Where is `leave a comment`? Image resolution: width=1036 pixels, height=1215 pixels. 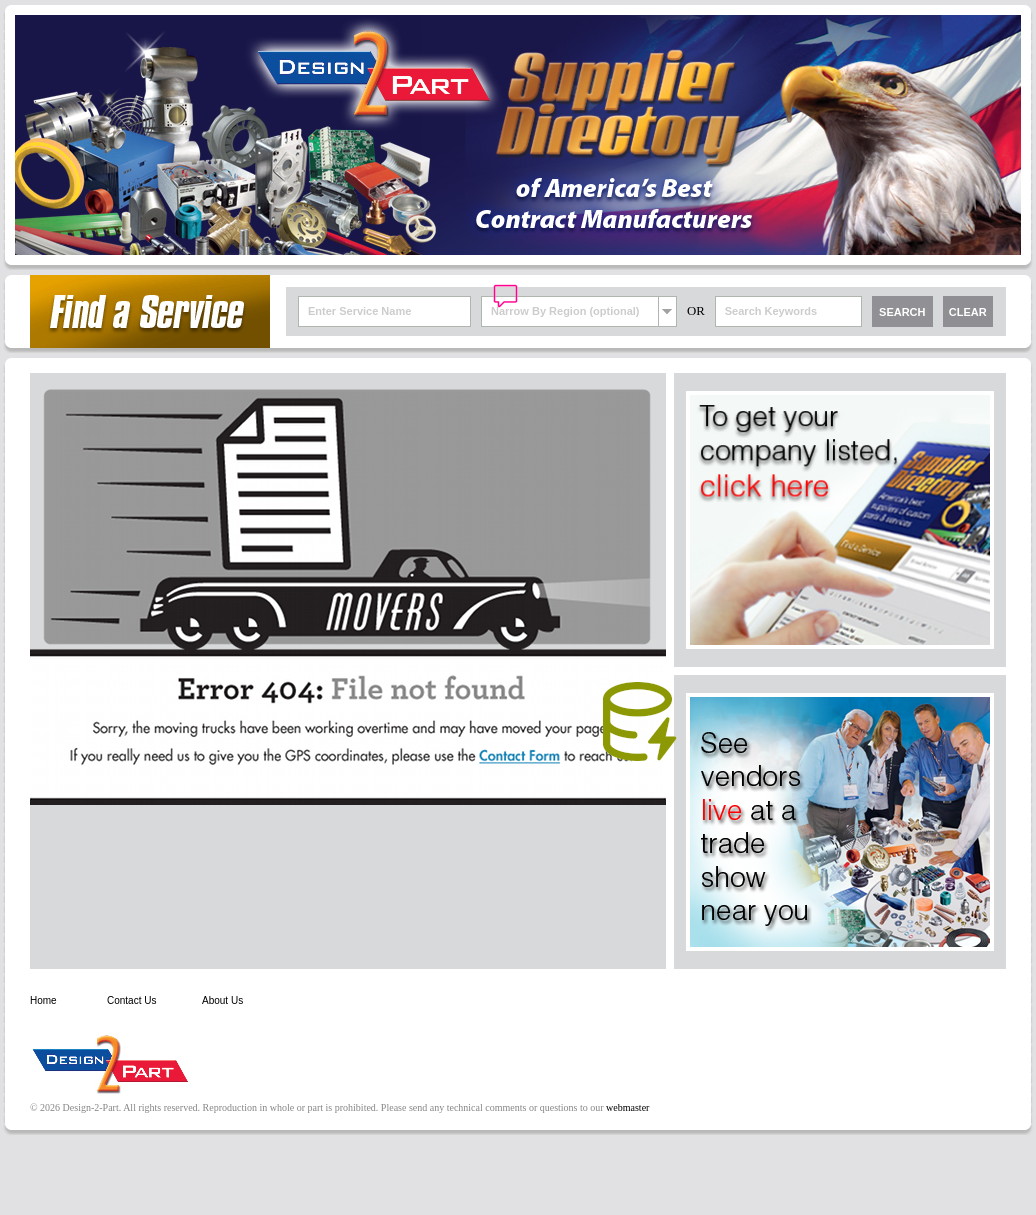 leave a comment is located at coordinates (505, 295).